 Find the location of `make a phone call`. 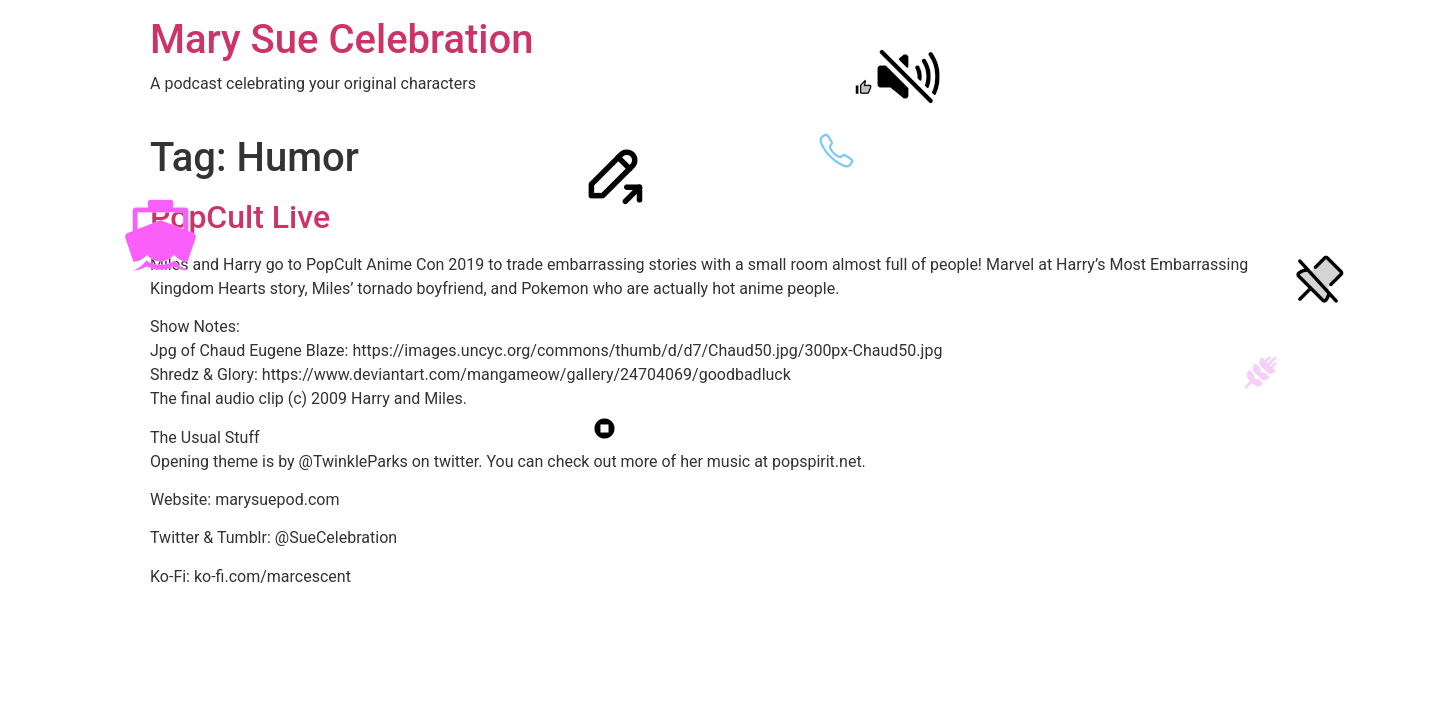

make a phone call is located at coordinates (836, 150).